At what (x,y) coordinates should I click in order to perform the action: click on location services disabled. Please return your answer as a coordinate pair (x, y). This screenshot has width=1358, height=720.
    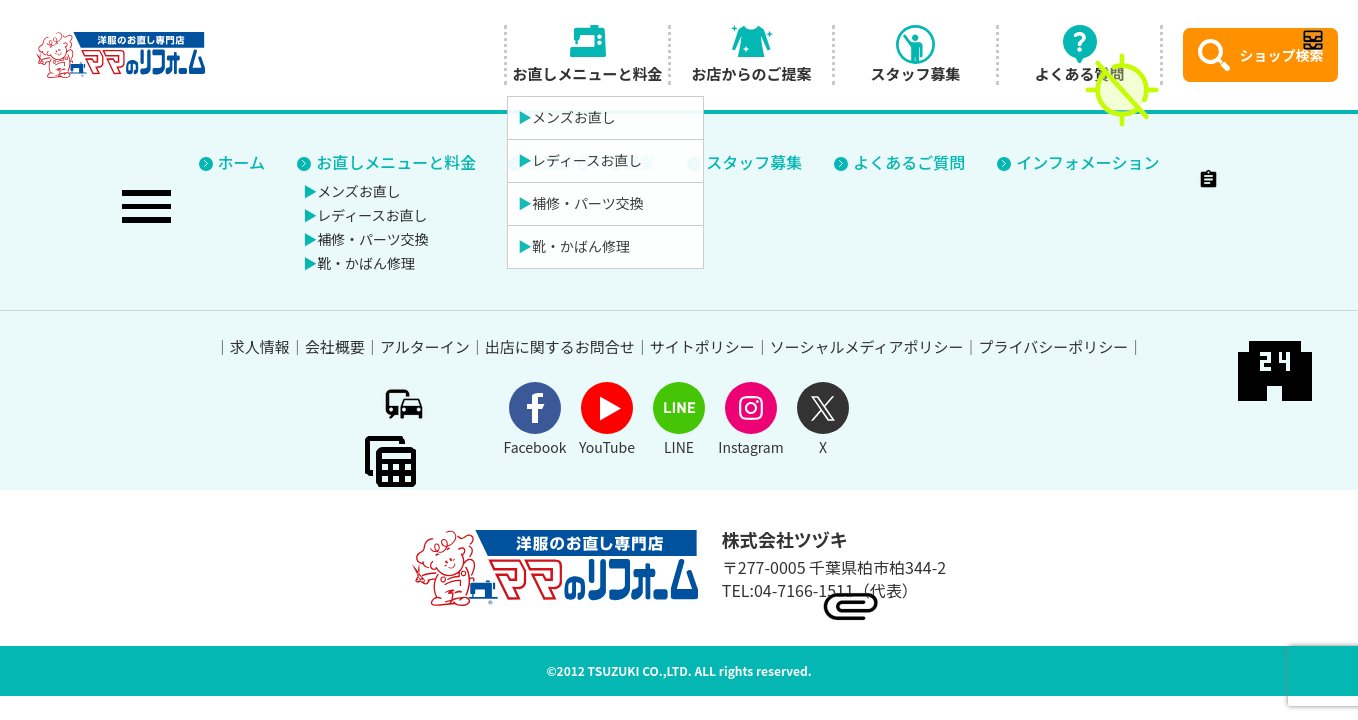
    Looking at the image, I should click on (1122, 90).